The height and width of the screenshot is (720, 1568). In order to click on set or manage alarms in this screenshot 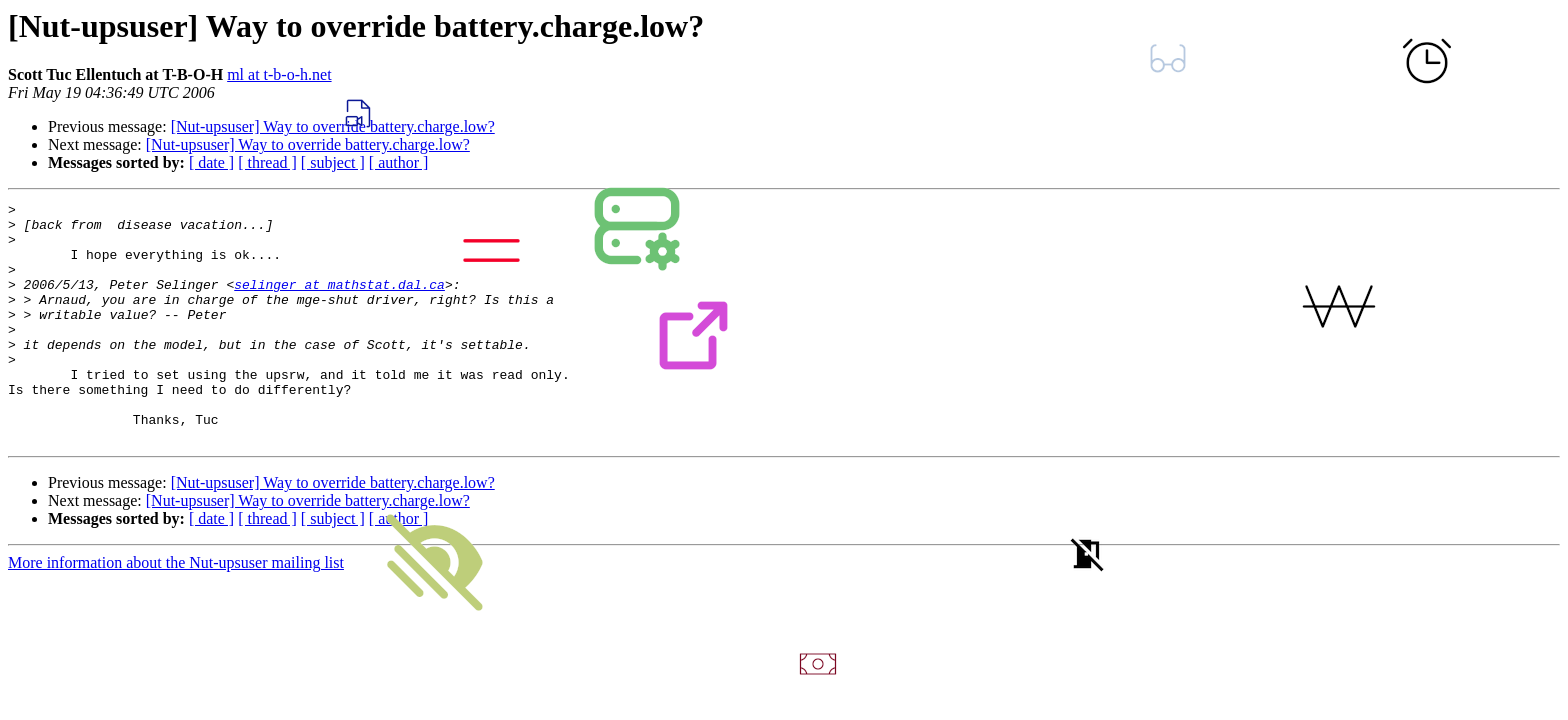, I will do `click(1427, 61)`.